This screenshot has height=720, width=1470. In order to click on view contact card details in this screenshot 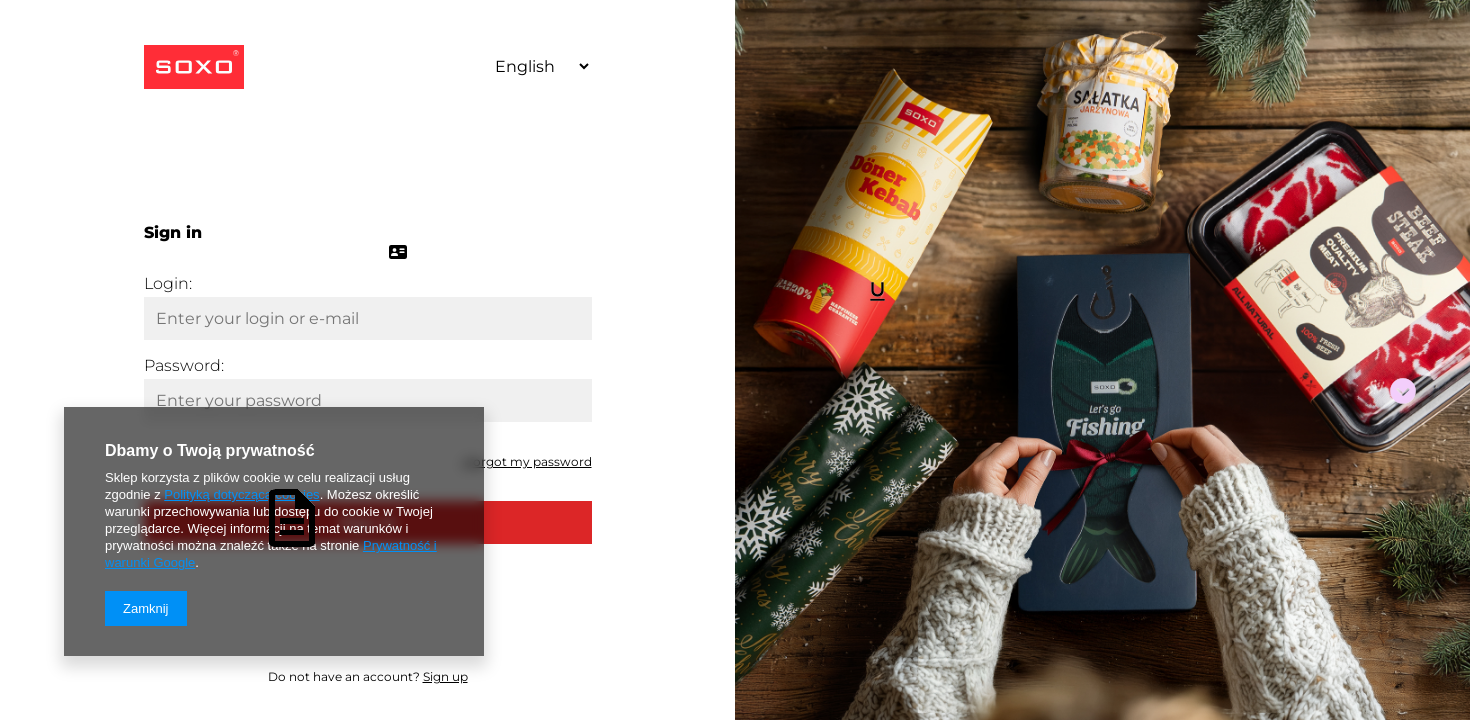, I will do `click(398, 252)`.